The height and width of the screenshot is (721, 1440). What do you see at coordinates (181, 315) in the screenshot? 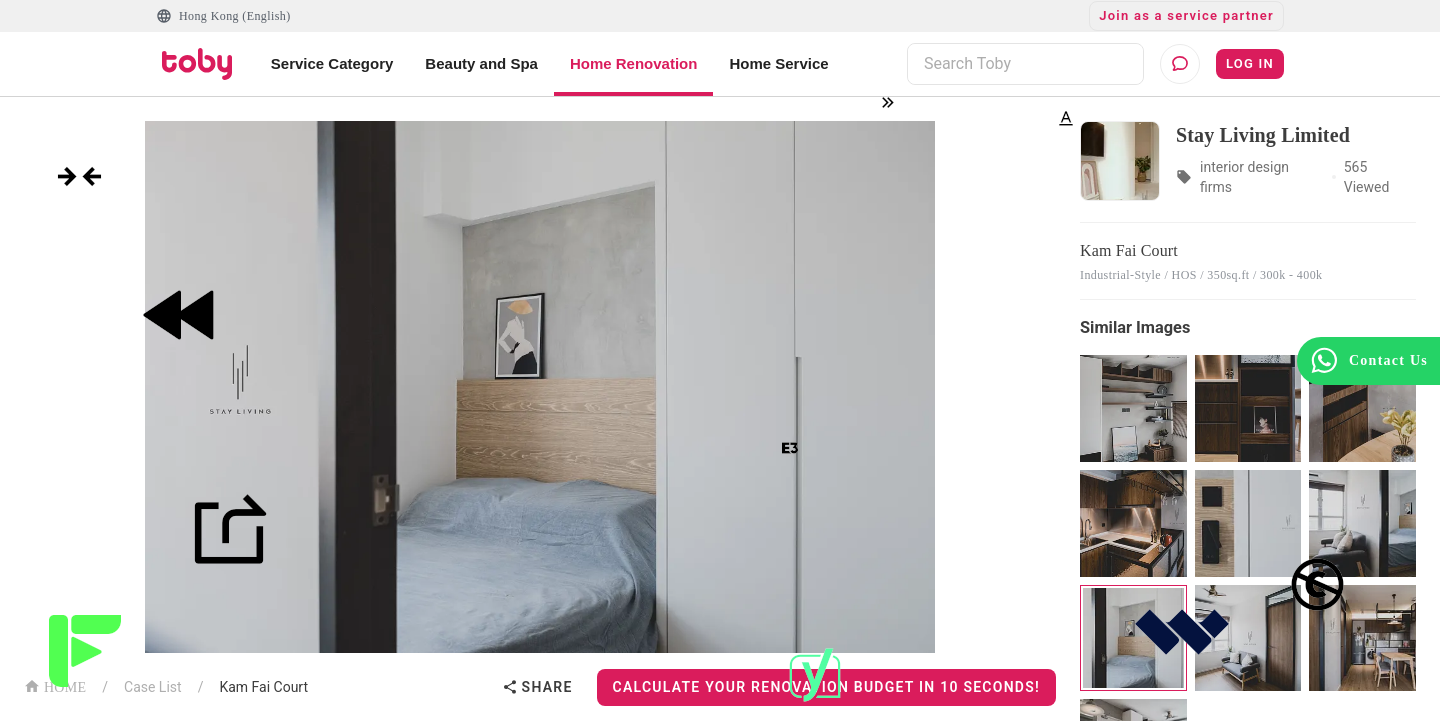
I see `rewind or skip backward in media playback` at bounding box center [181, 315].